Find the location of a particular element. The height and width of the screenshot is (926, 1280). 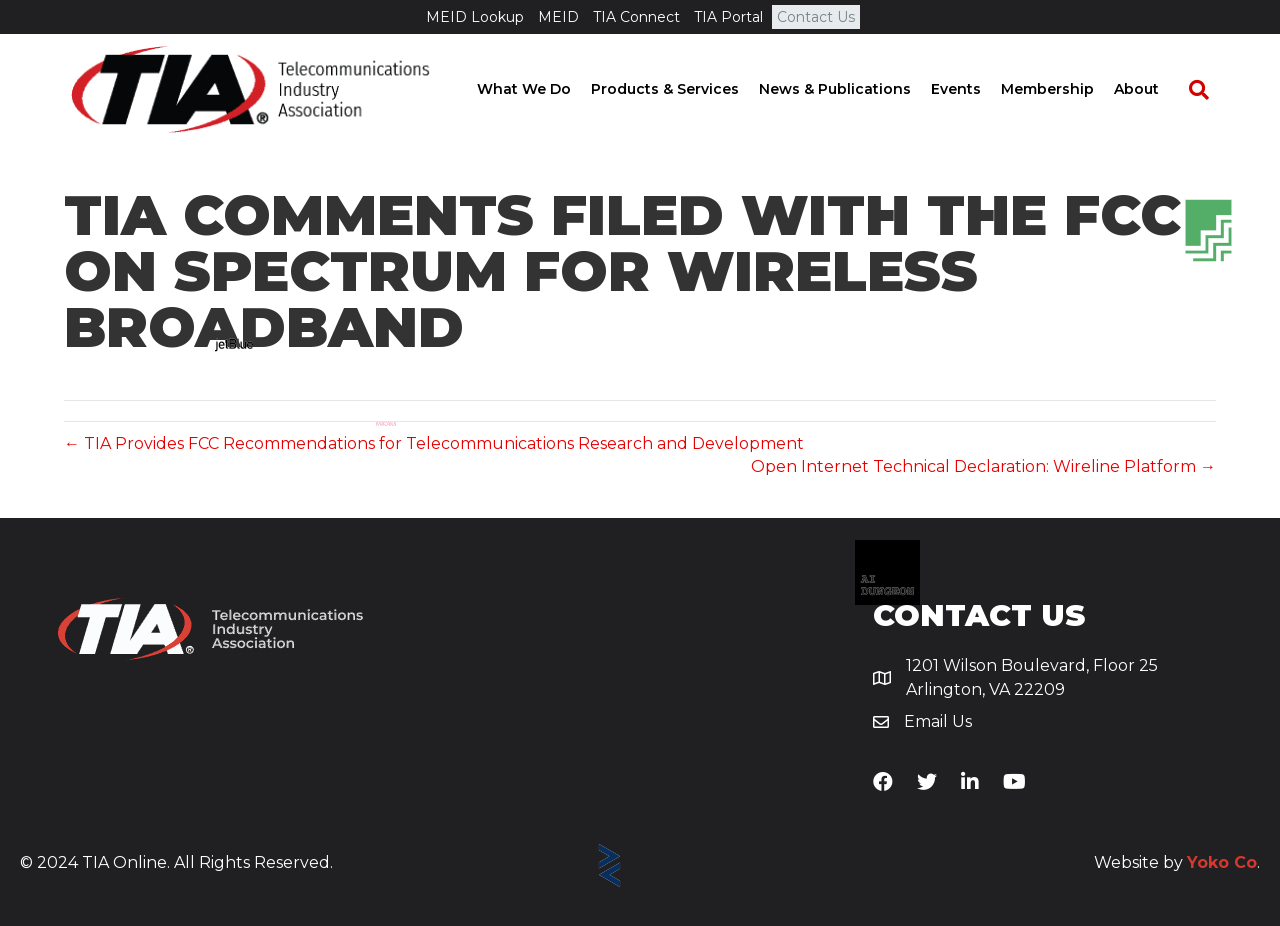

firstdraft logo is located at coordinates (1208, 230).